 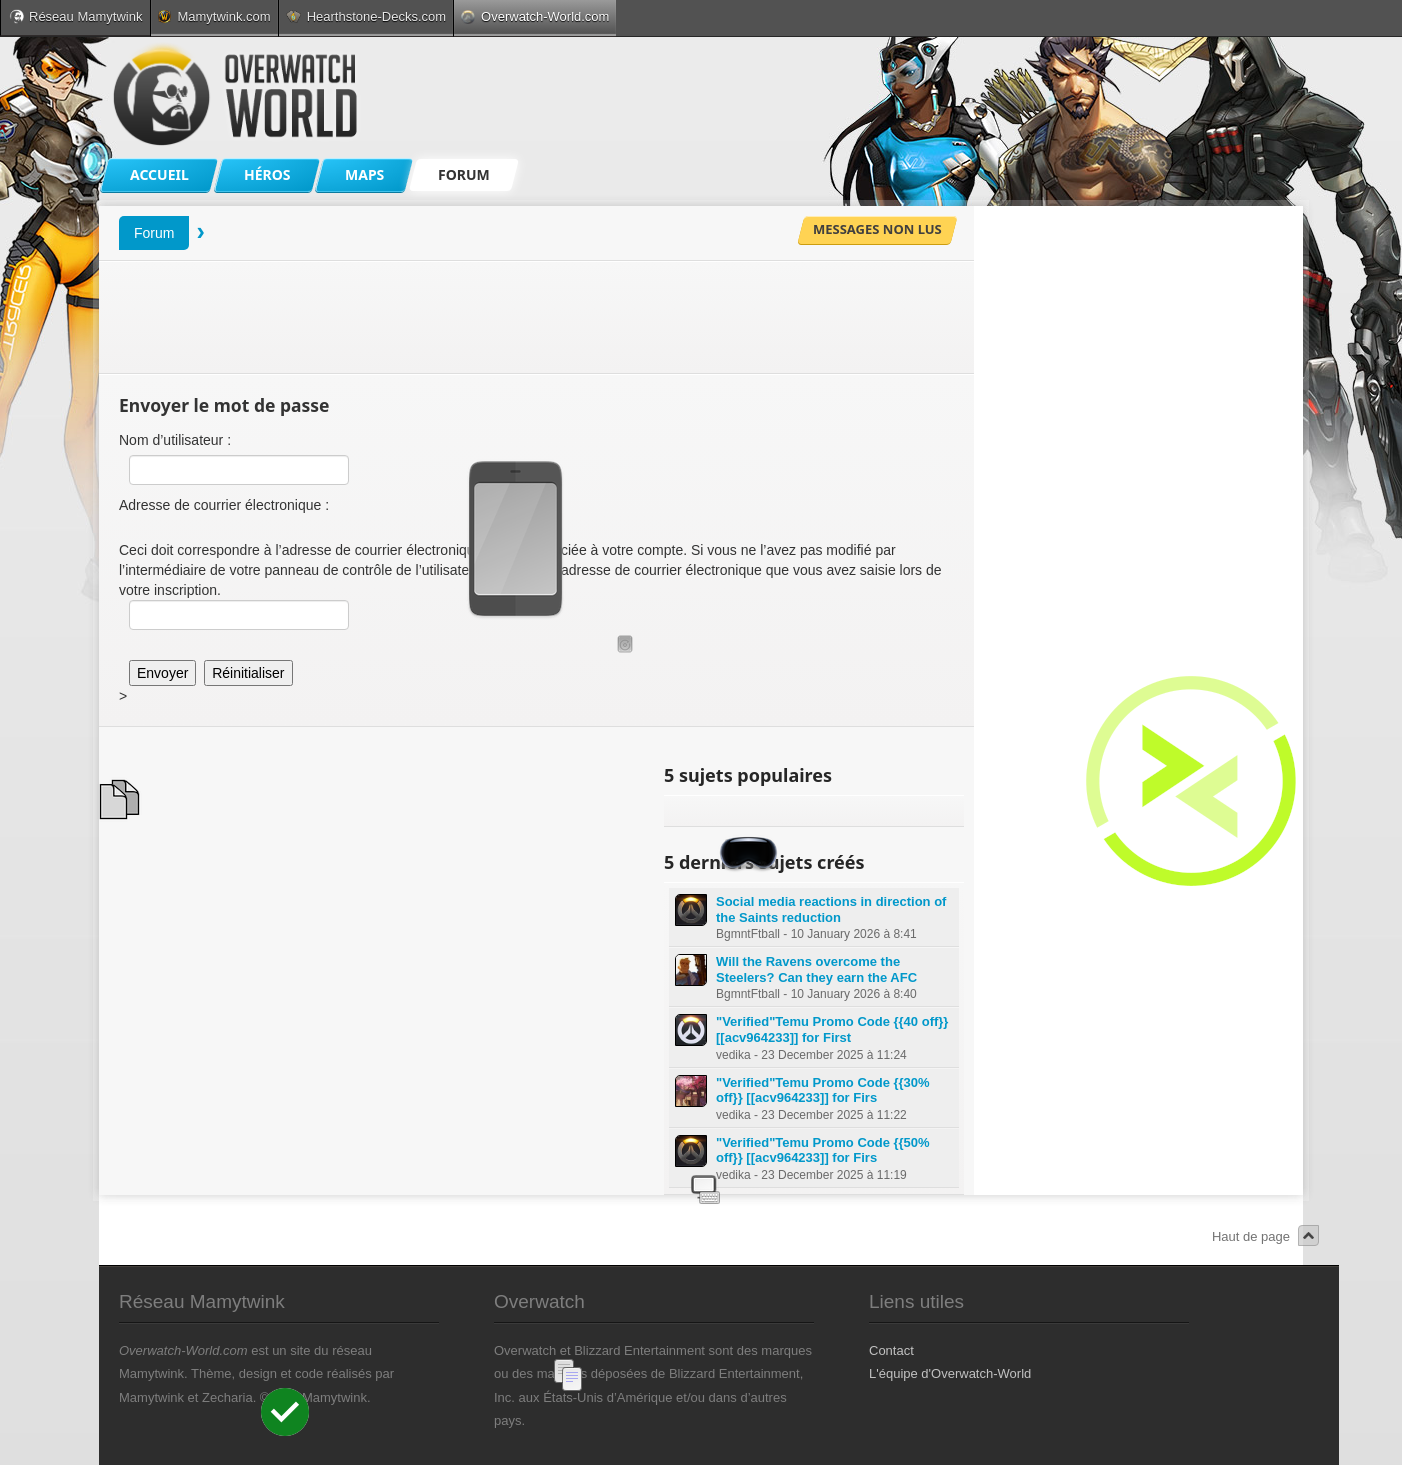 I want to click on access your documents folder in the sidebar, so click(x=119, y=799).